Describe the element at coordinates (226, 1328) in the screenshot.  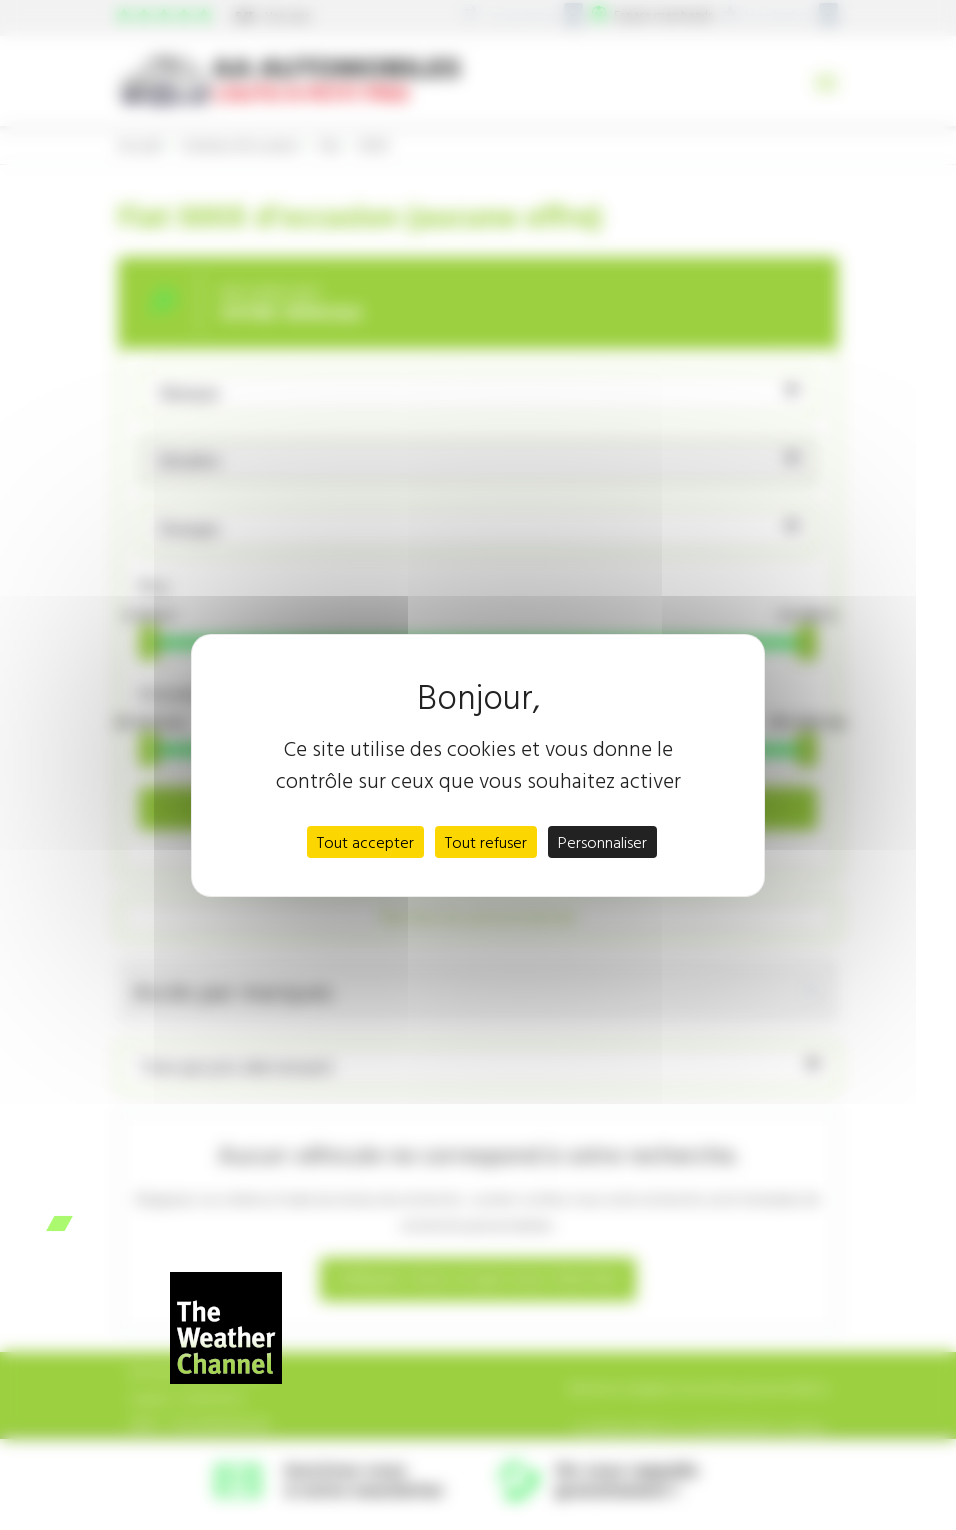
I see `open the weather channel app` at that location.